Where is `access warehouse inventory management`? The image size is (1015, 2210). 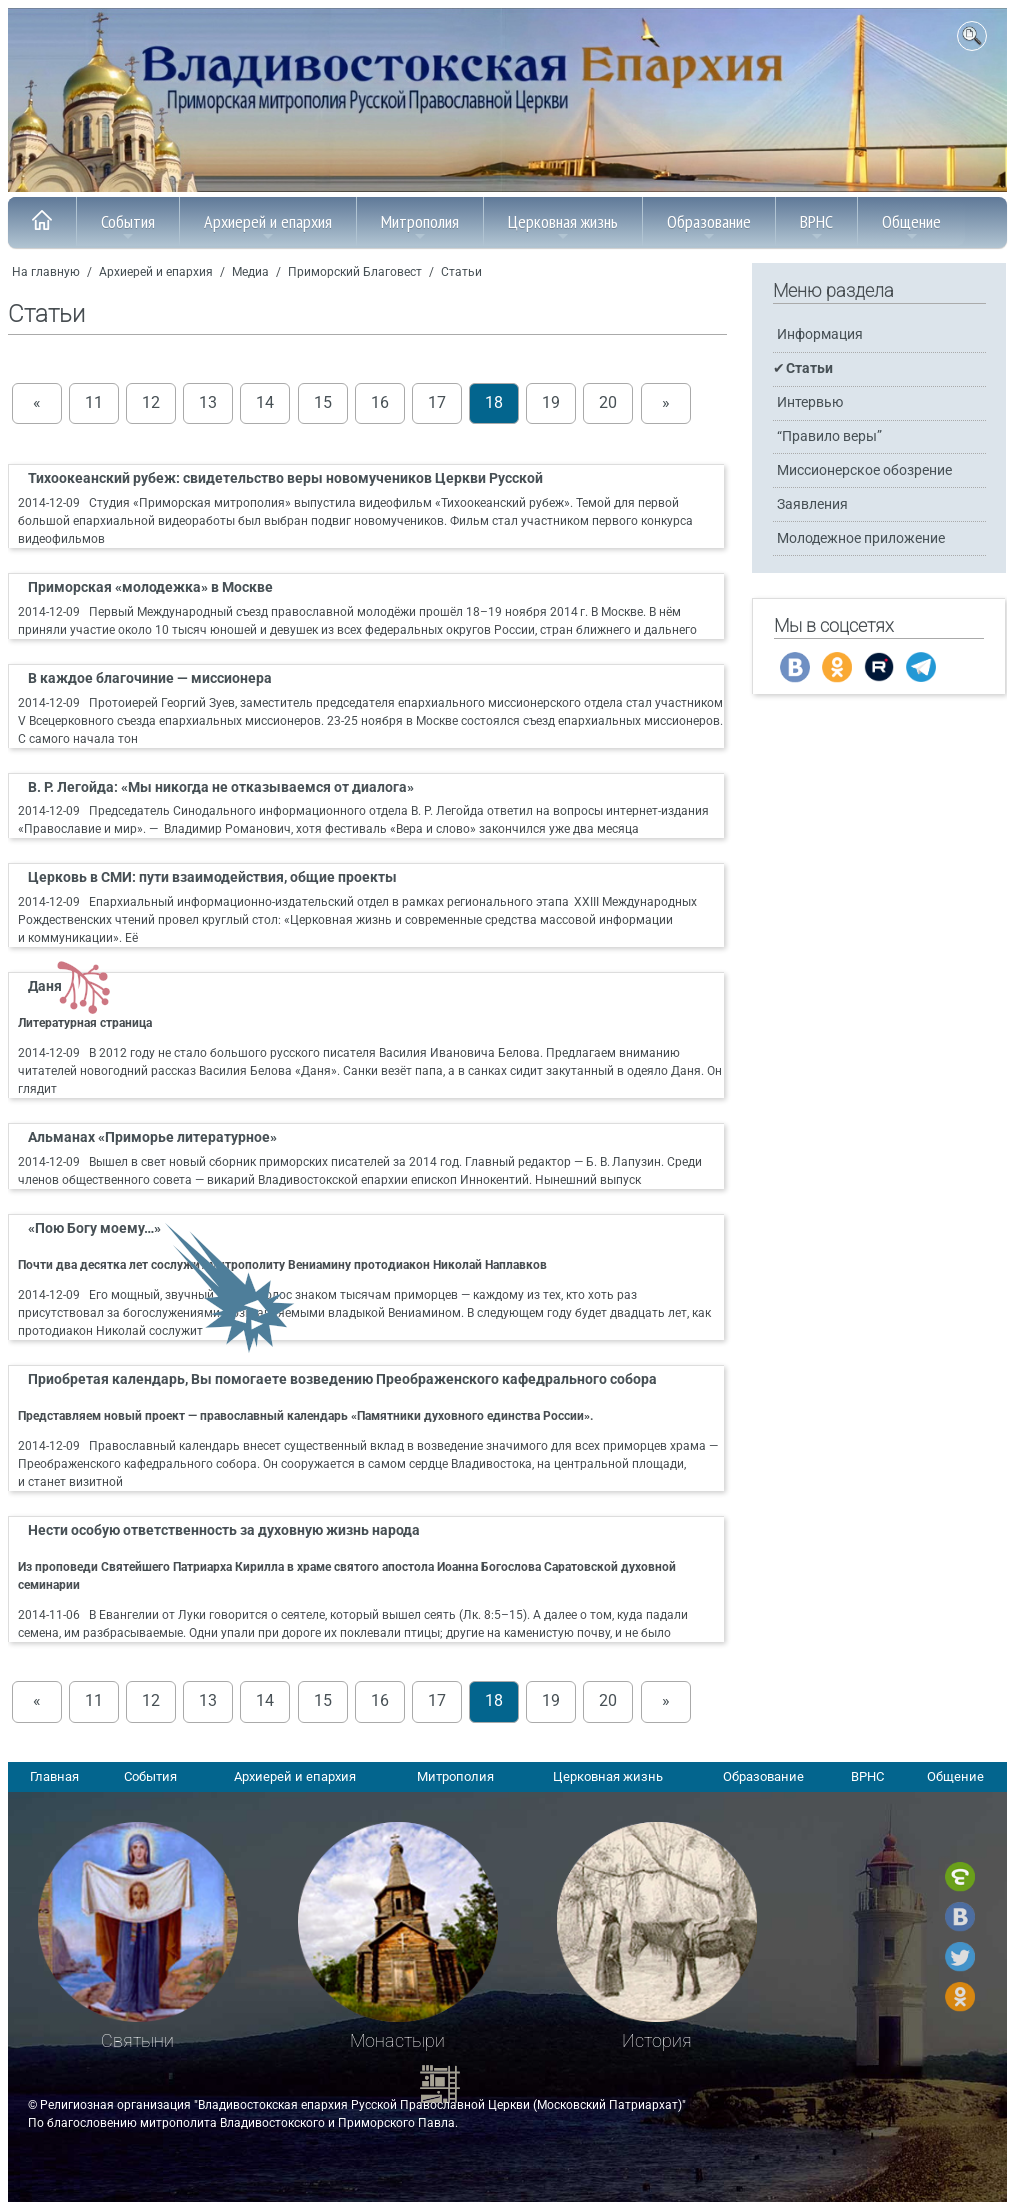 access warehouse inventory management is located at coordinates (440, 2083).